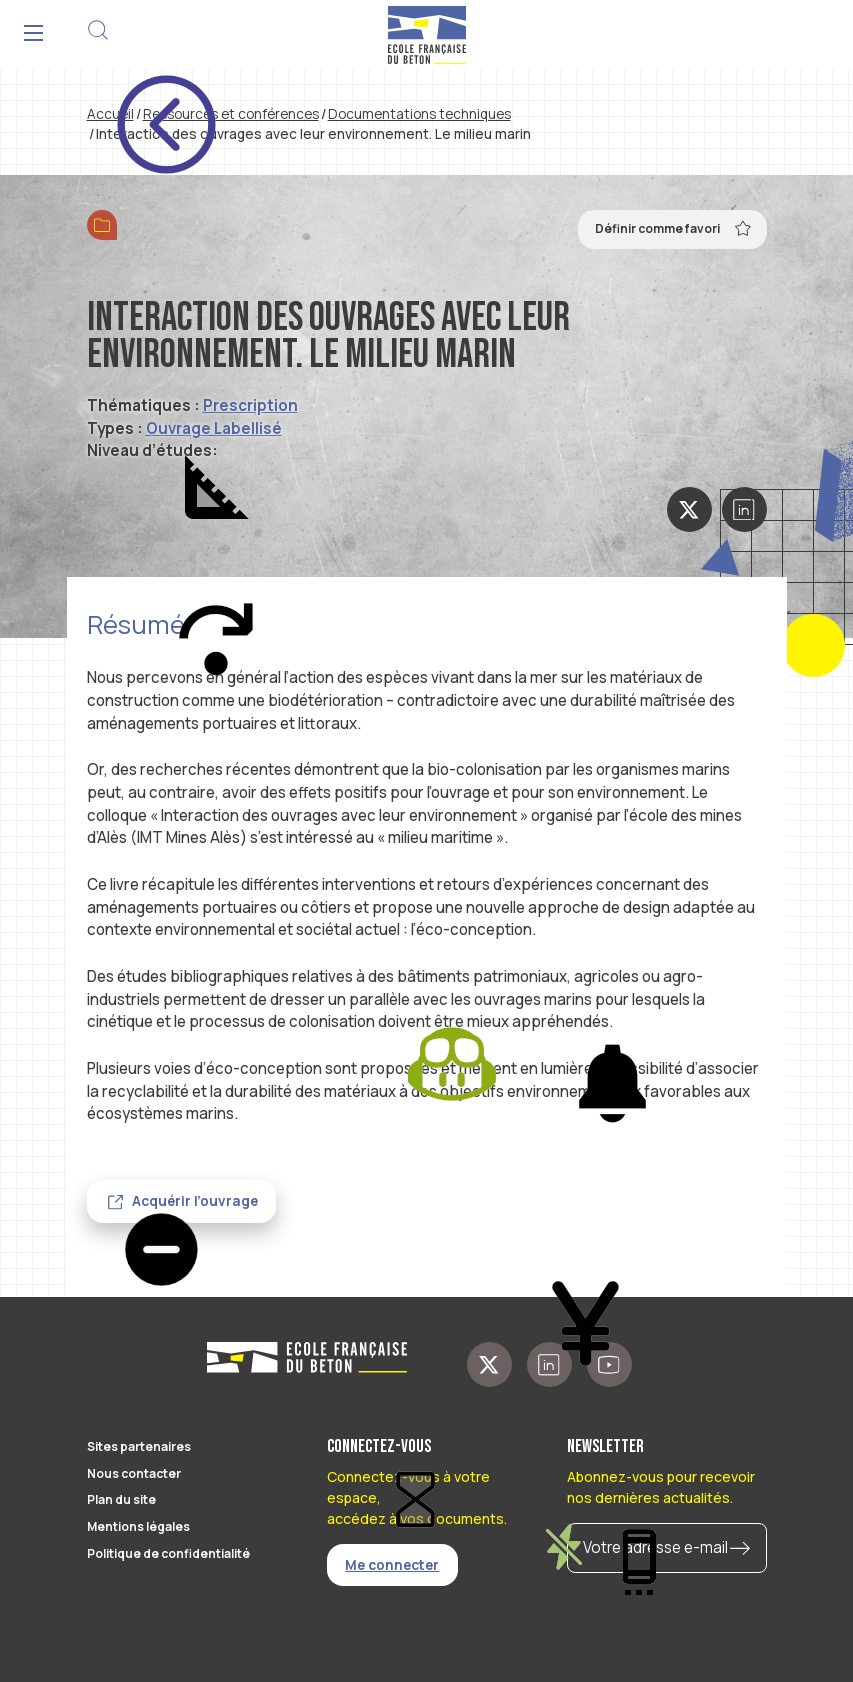 This screenshot has height=1682, width=853. What do you see at coordinates (161, 1249) in the screenshot?
I see `remove an item from a list` at bounding box center [161, 1249].